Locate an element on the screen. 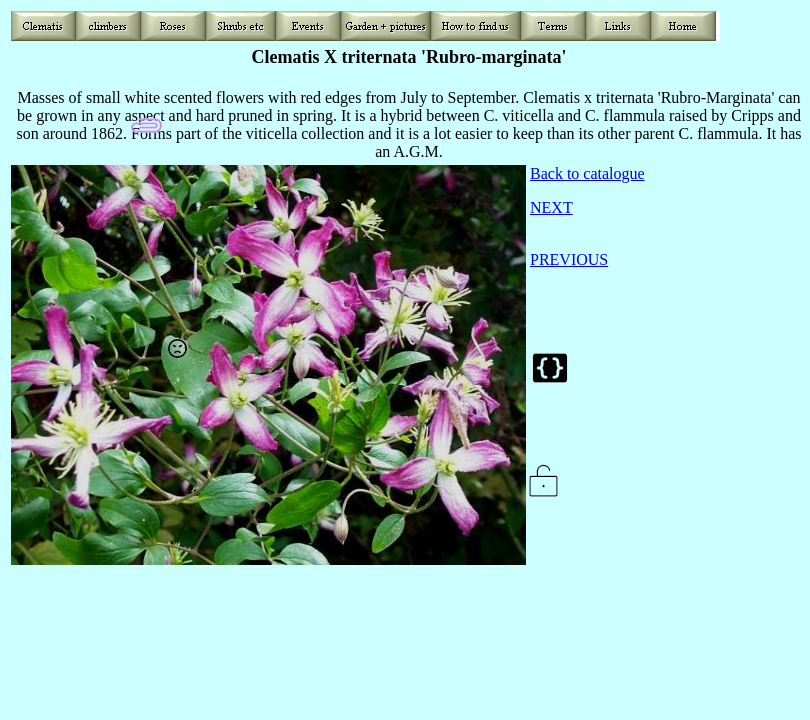 Image resolution: width=810 pixels, height=720 pixels. select angry reaction or emoji is located at coordinates (177, 348).